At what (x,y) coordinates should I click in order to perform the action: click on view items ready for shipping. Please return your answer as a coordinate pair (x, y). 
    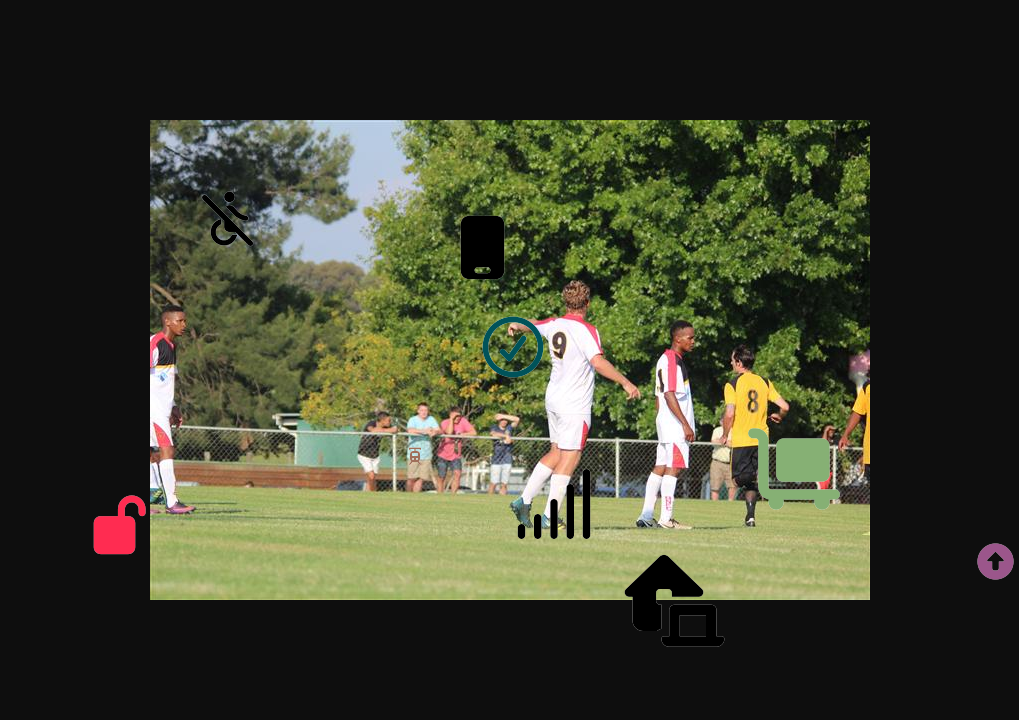
    Looking at the image, I should click on (794, 469).